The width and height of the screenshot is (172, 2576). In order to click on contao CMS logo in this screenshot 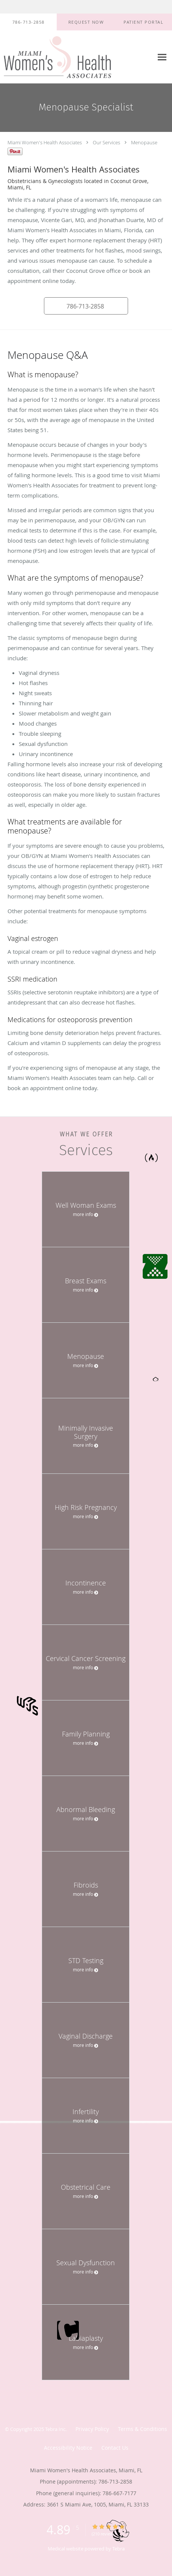, I will do `click(68, 2330)`.